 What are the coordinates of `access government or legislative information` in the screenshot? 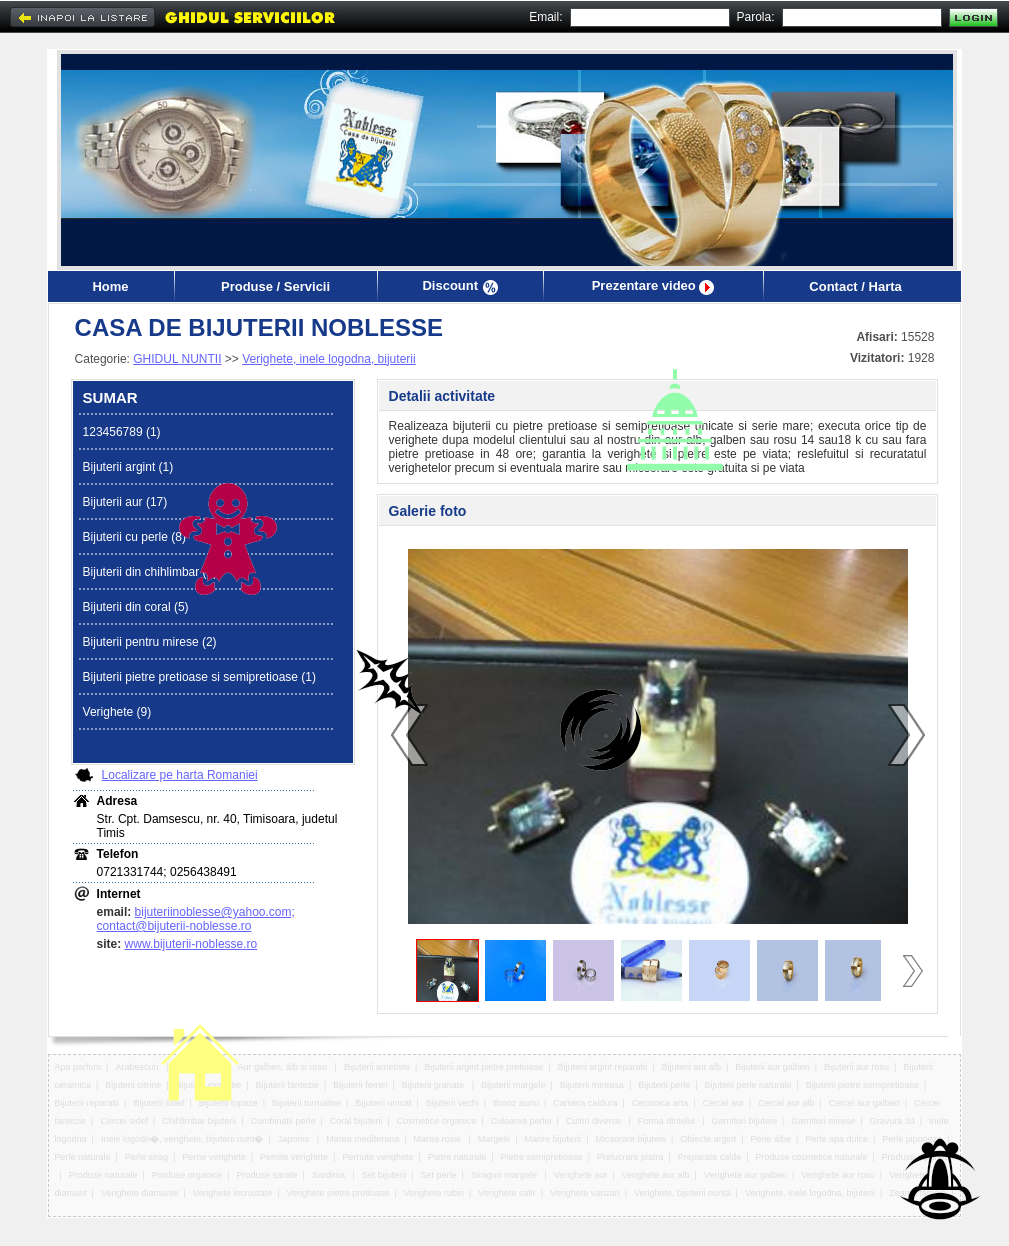 It's located at (675, 419).